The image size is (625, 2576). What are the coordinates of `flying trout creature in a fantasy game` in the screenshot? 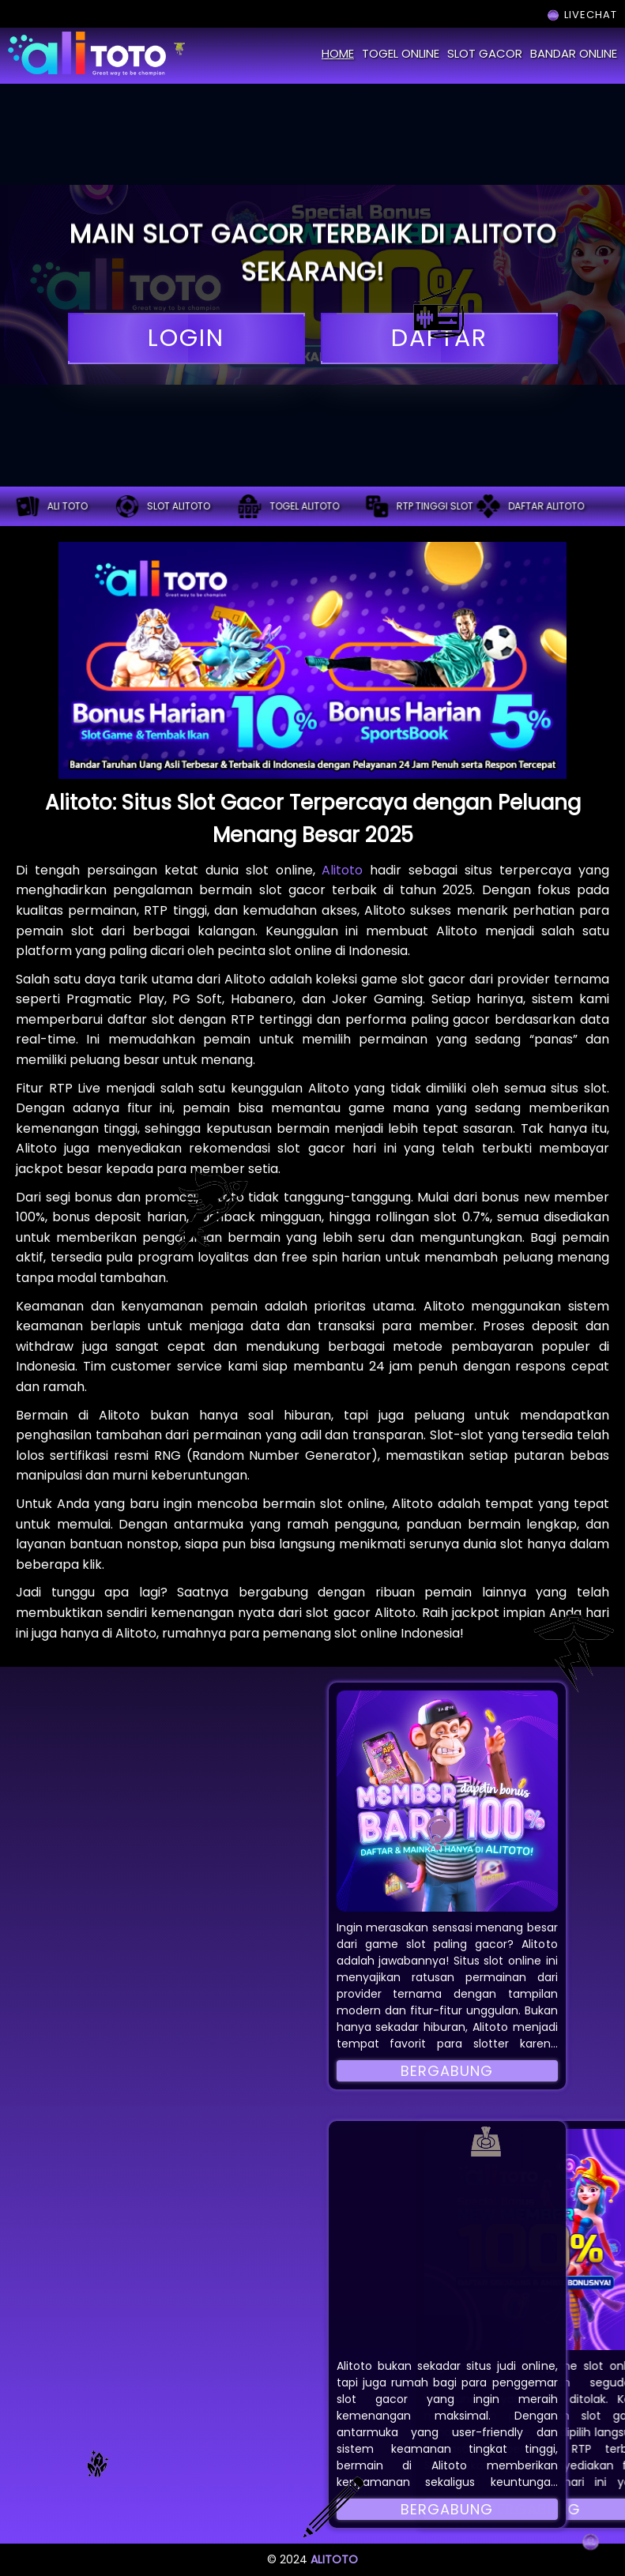 It's located at (213, 1210).